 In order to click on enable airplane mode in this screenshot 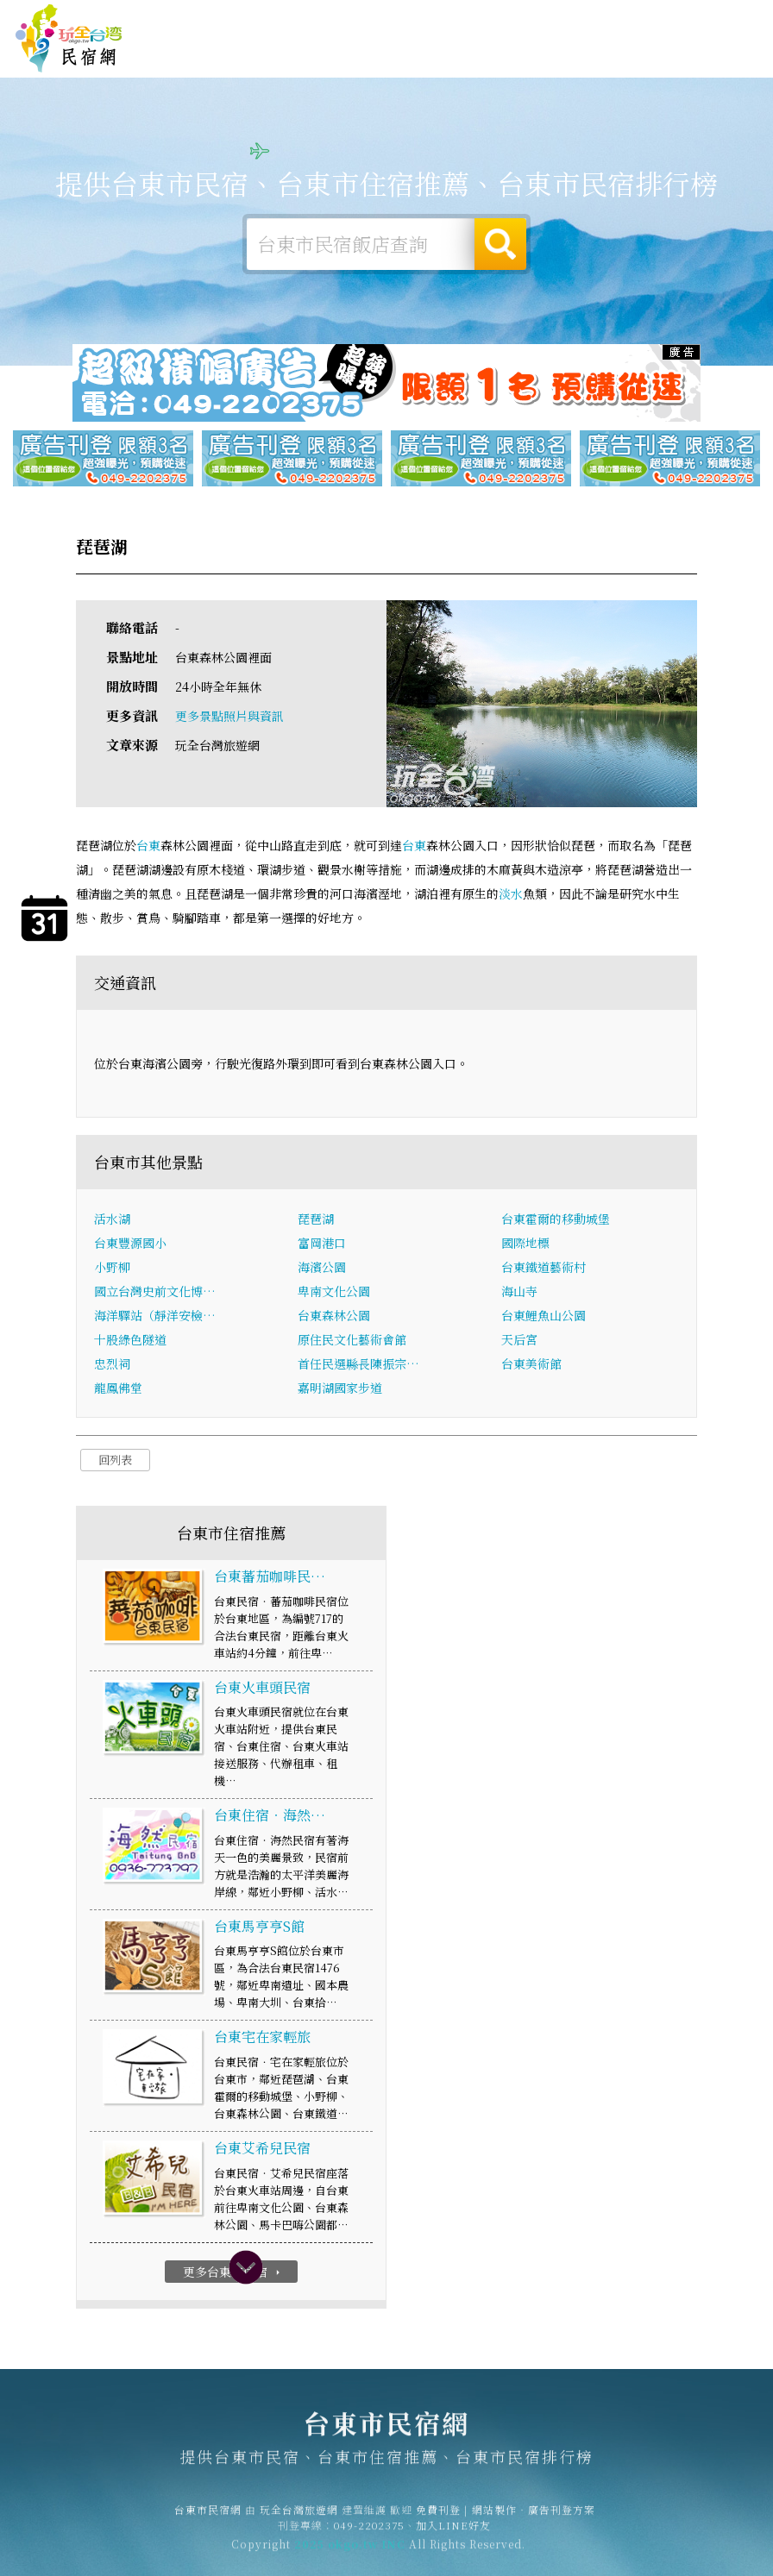, I will do `click(260, 151)`.